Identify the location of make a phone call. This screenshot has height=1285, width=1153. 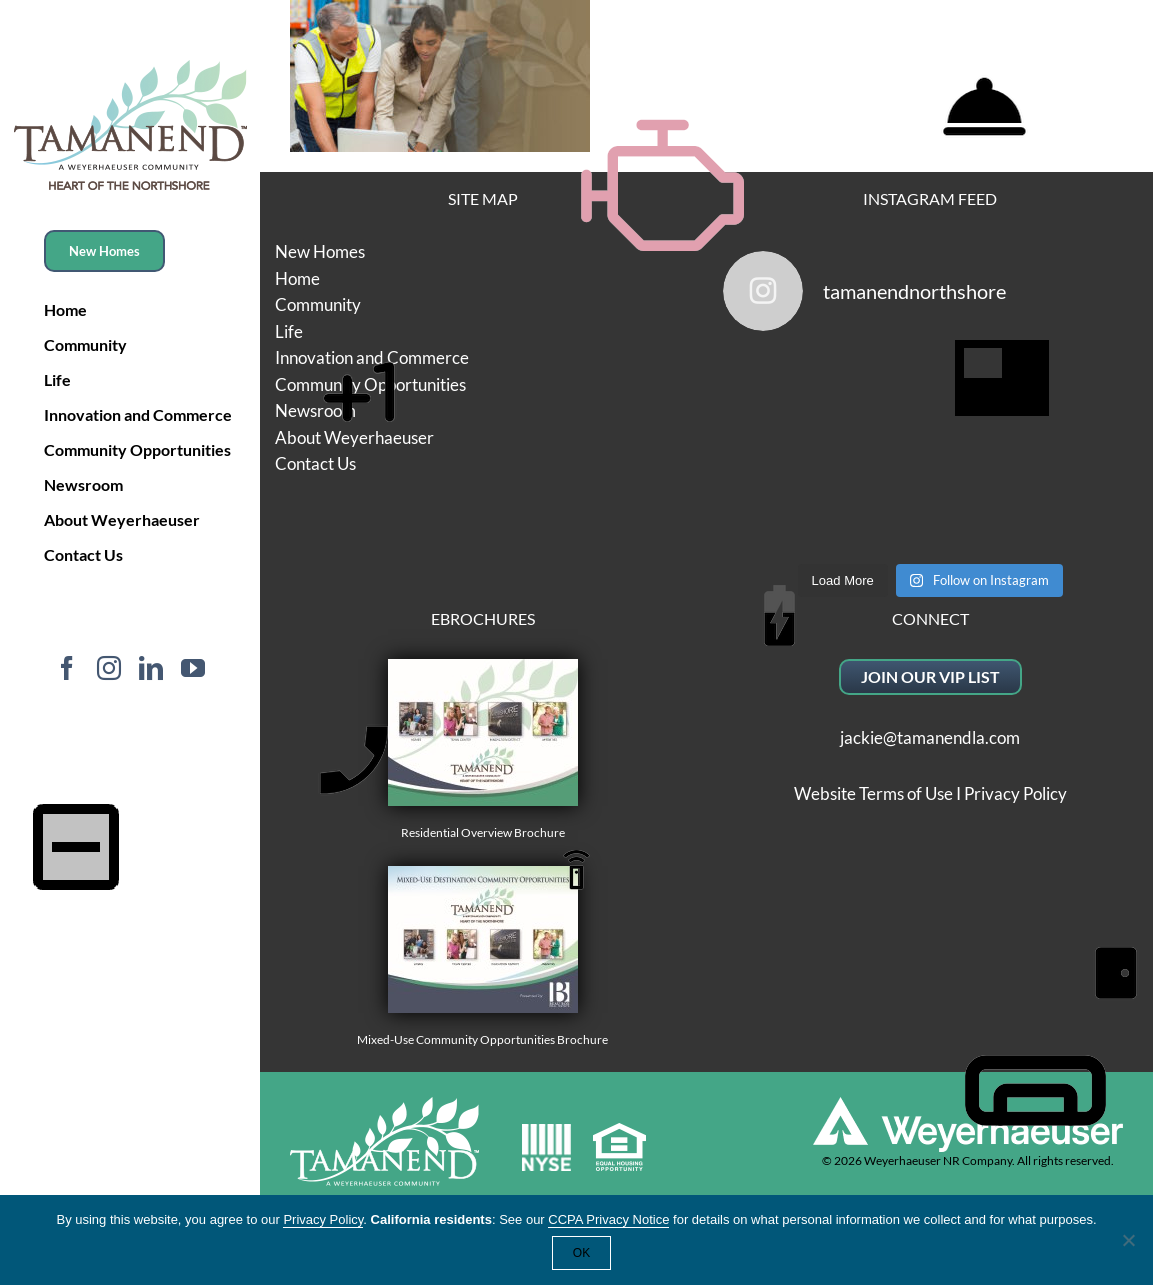
(354, 760).